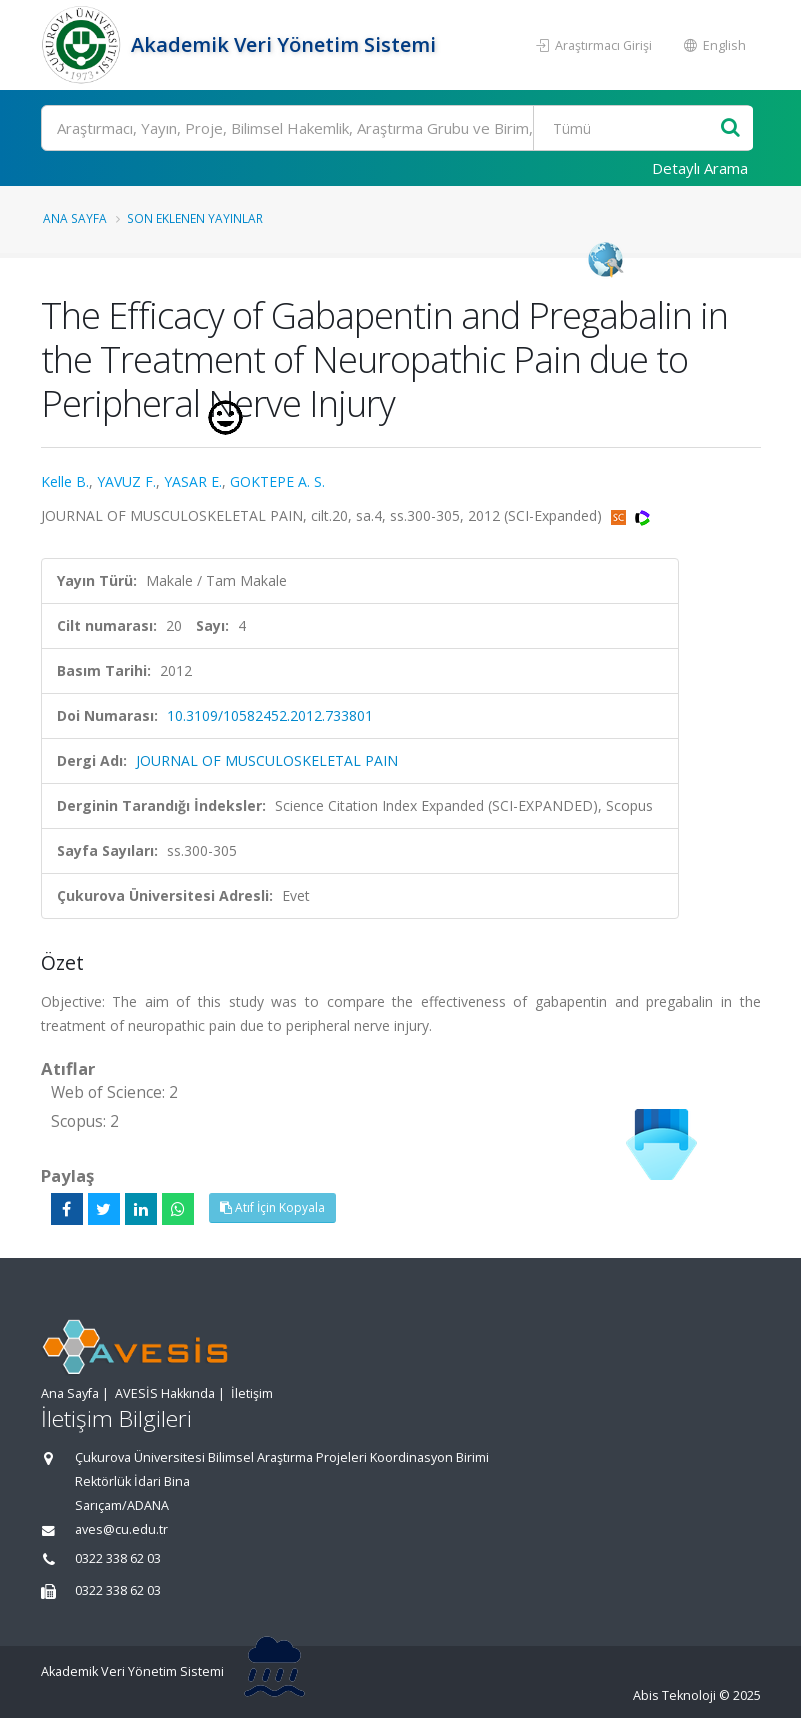 The image size is (801, 1718). What do you see at coordinates (274, 1666) in the screenshot?
I see `indicates rainy weather with flooding conditions` at bounding box center [274, 1666].